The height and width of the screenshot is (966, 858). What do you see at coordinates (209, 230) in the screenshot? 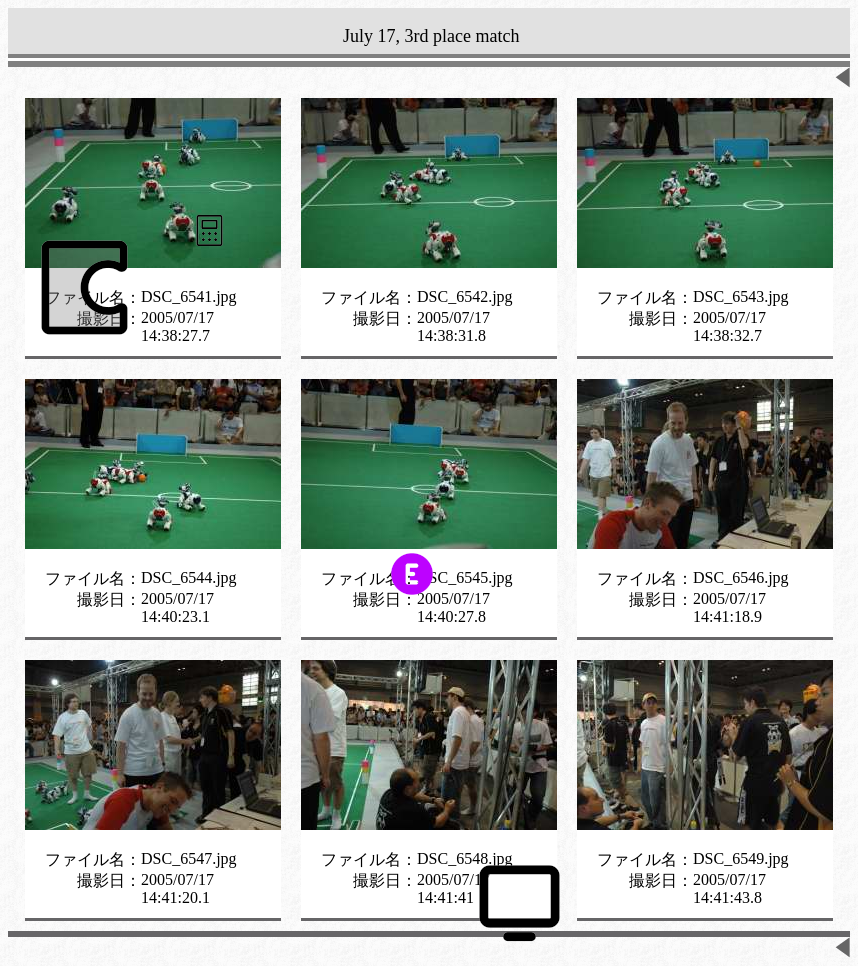
I see `open calculator app` at bounding box center [209, 230].